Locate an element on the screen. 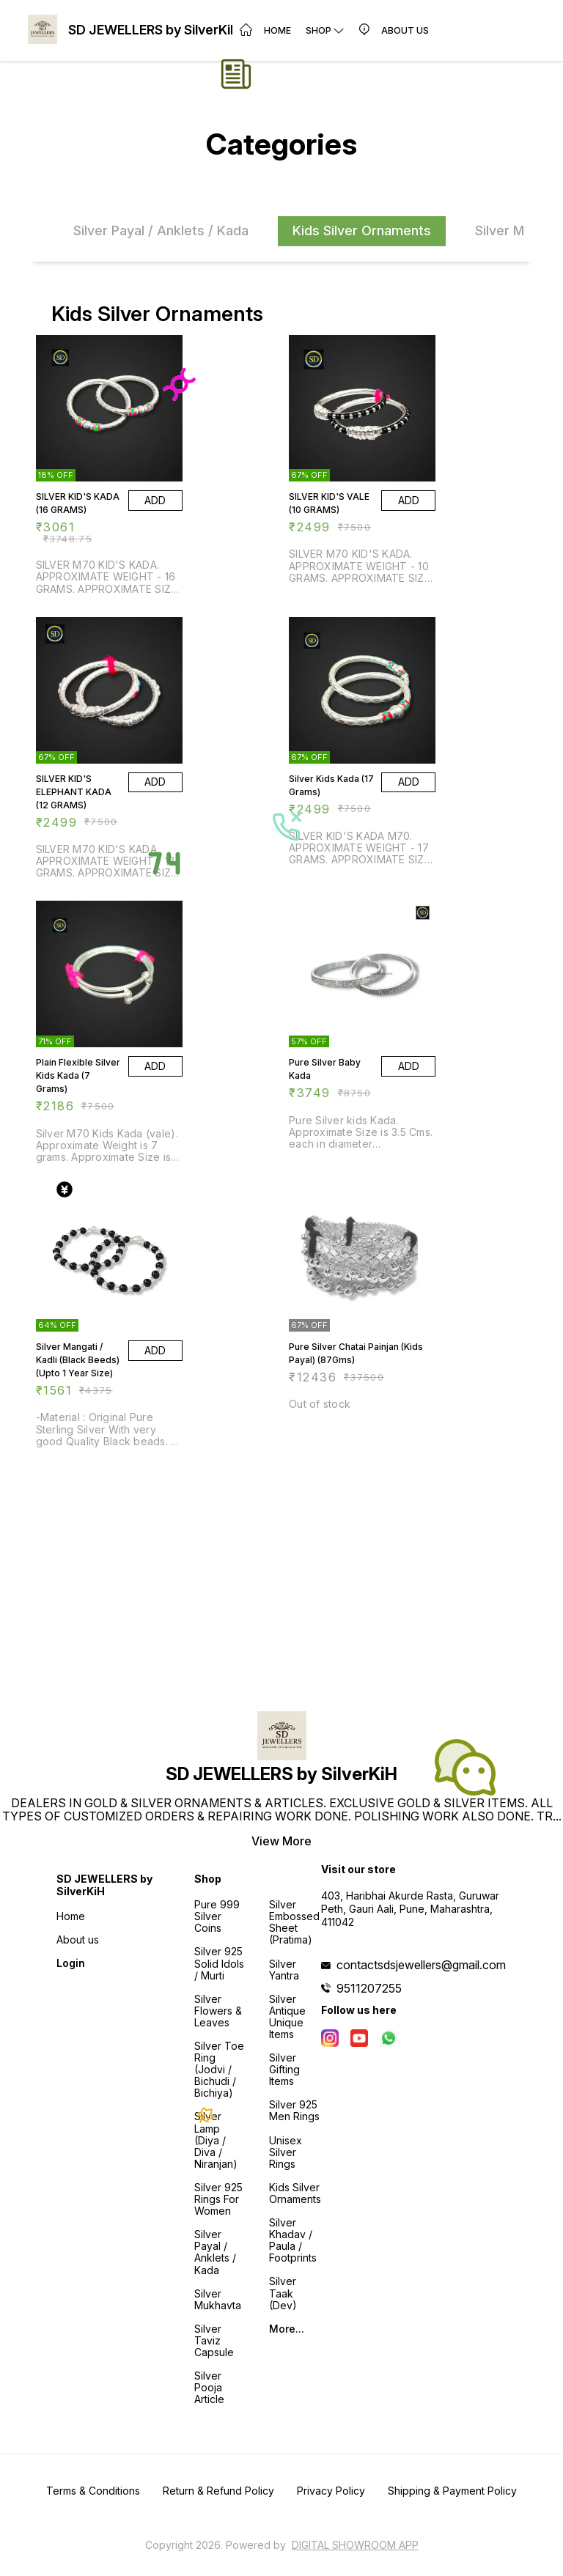 The width and height of the screenshot is (563, 2576). view balance in japanese yen is located at coordinates (65, 1189).